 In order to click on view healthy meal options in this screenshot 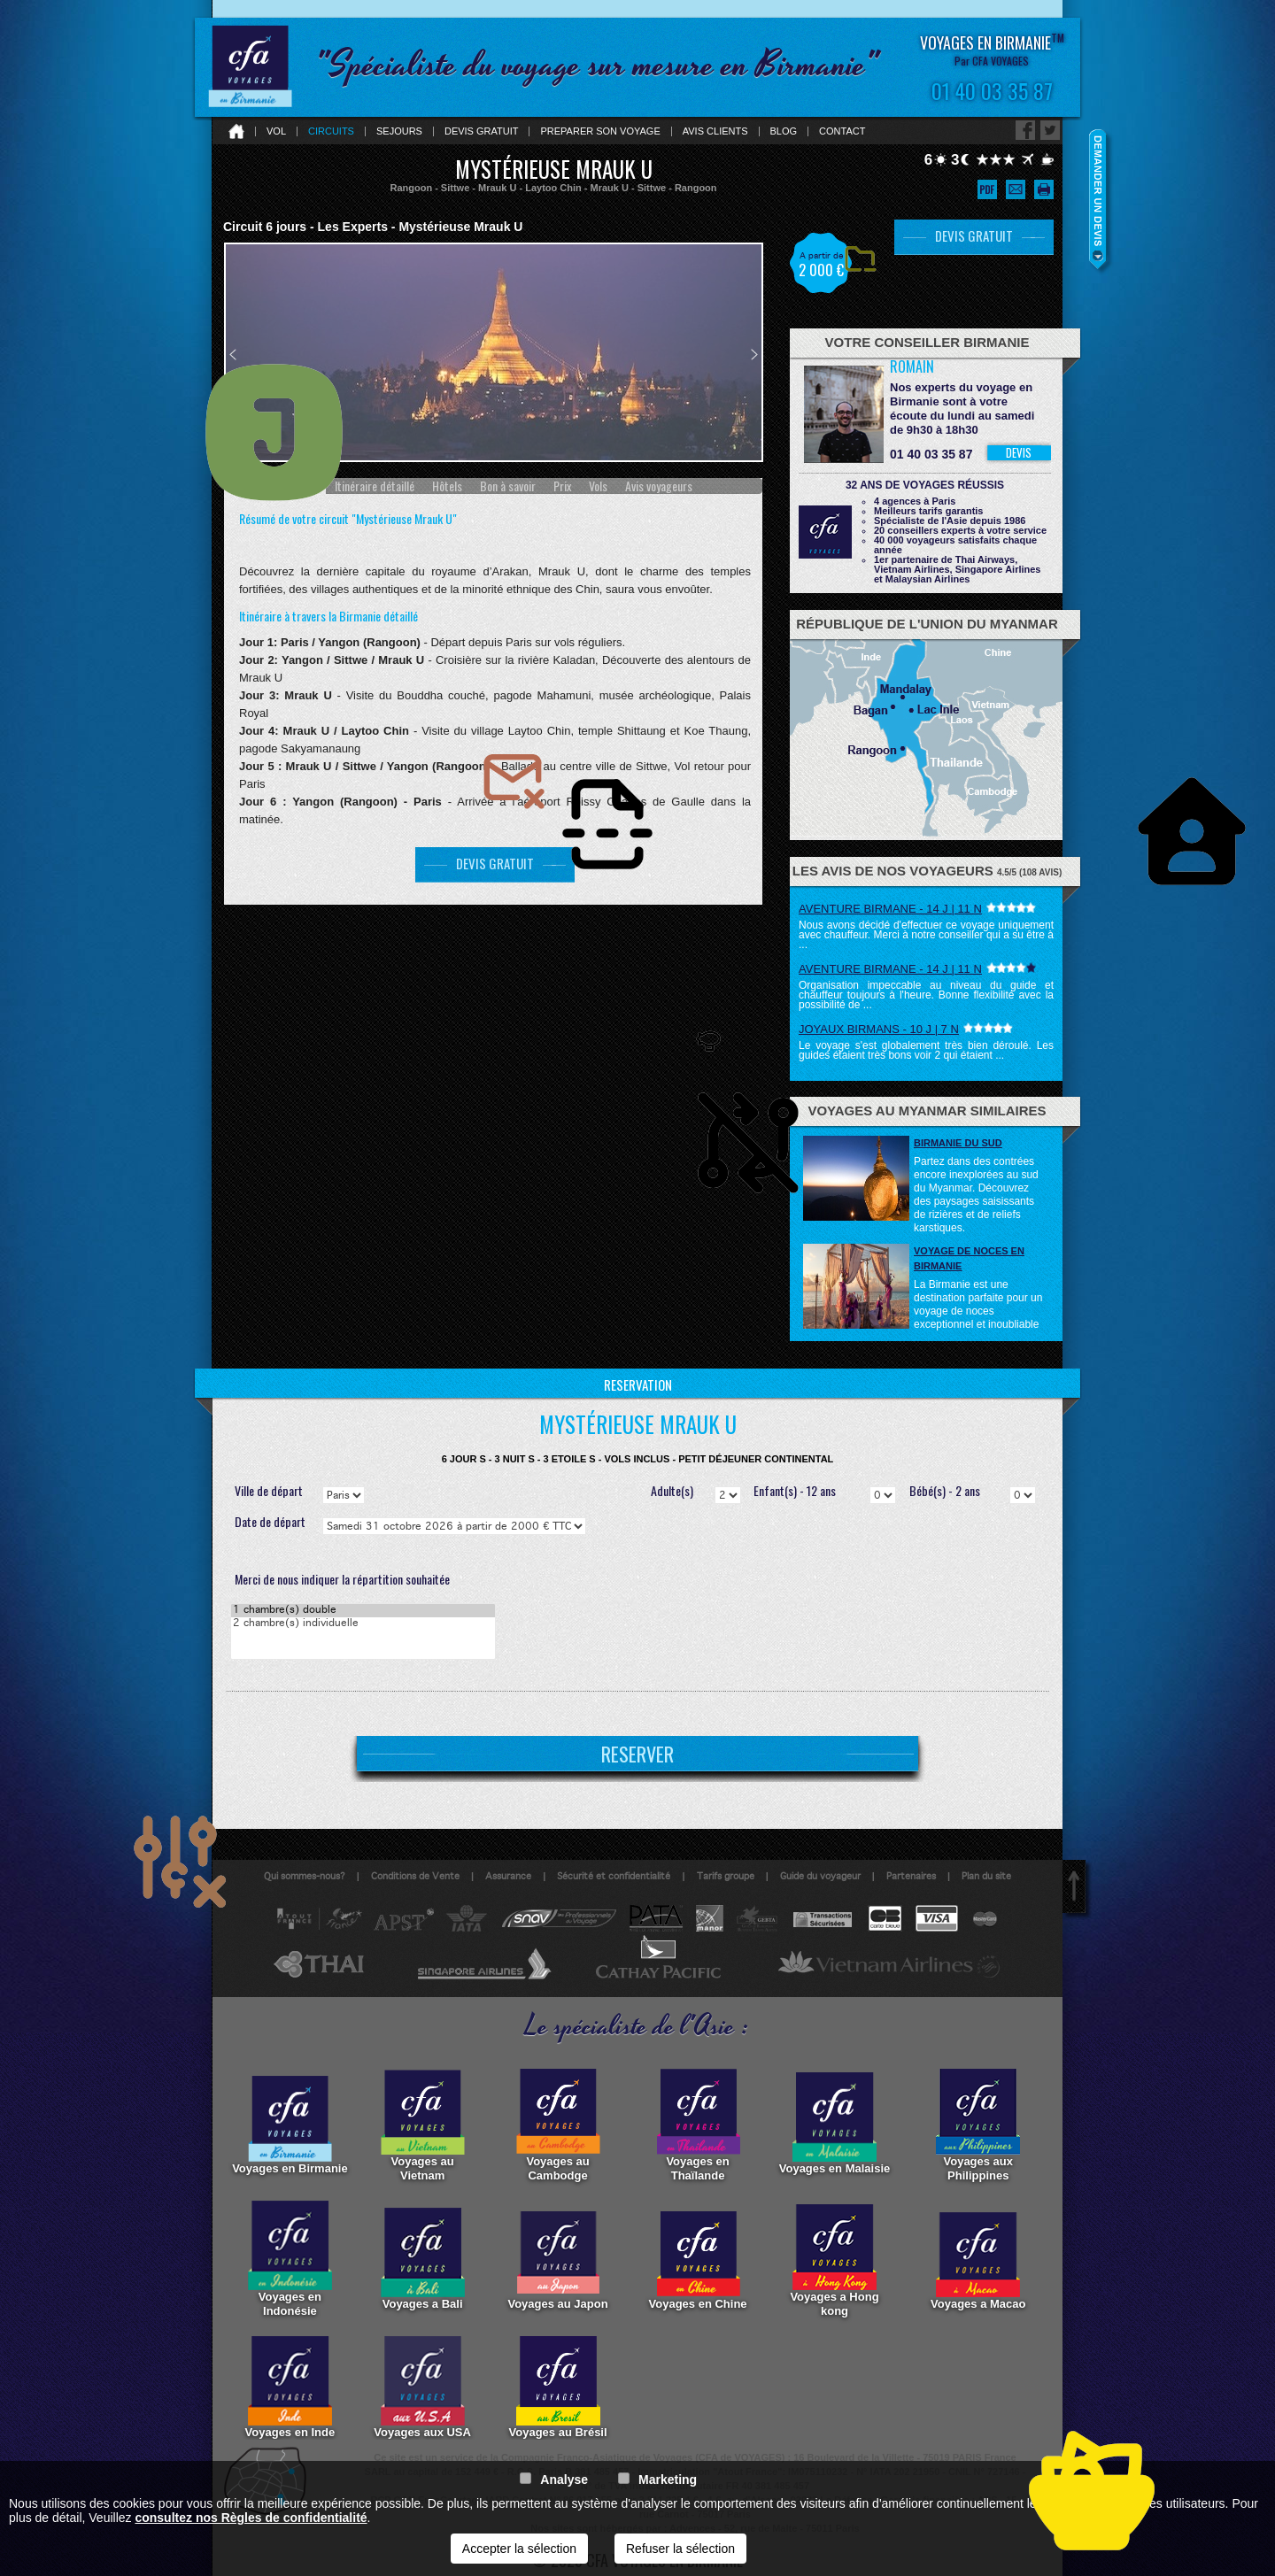, I will do `click(1092, 2487)`.